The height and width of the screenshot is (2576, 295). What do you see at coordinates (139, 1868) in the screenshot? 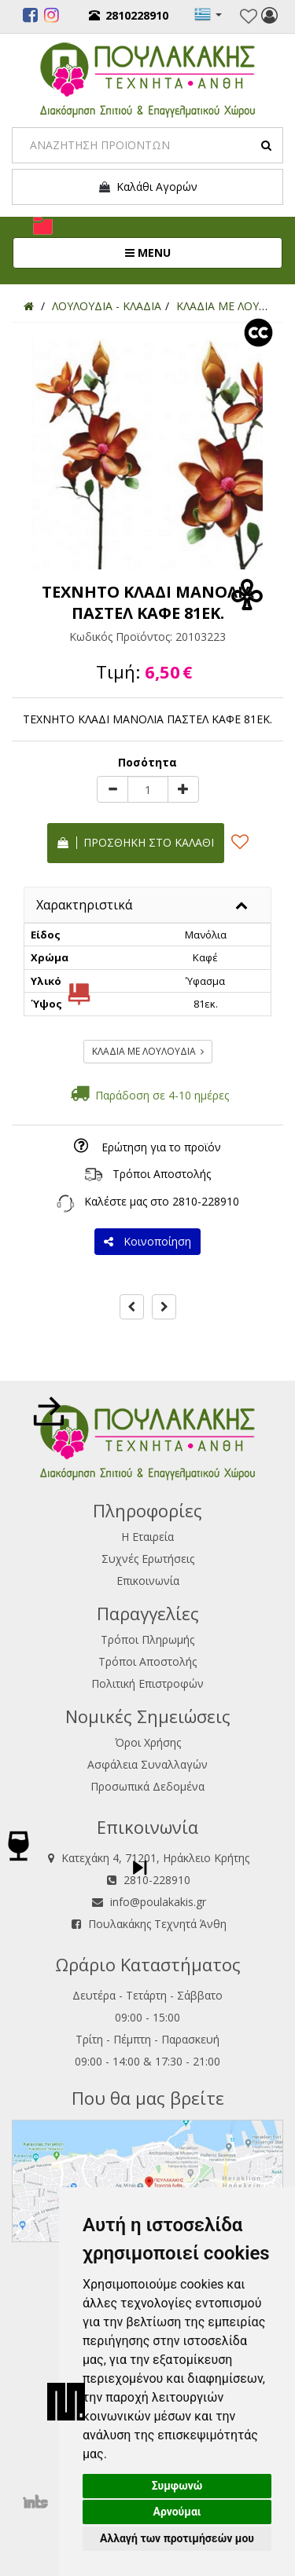
I see `skip to the next track` at bounding box center [139, 1868].